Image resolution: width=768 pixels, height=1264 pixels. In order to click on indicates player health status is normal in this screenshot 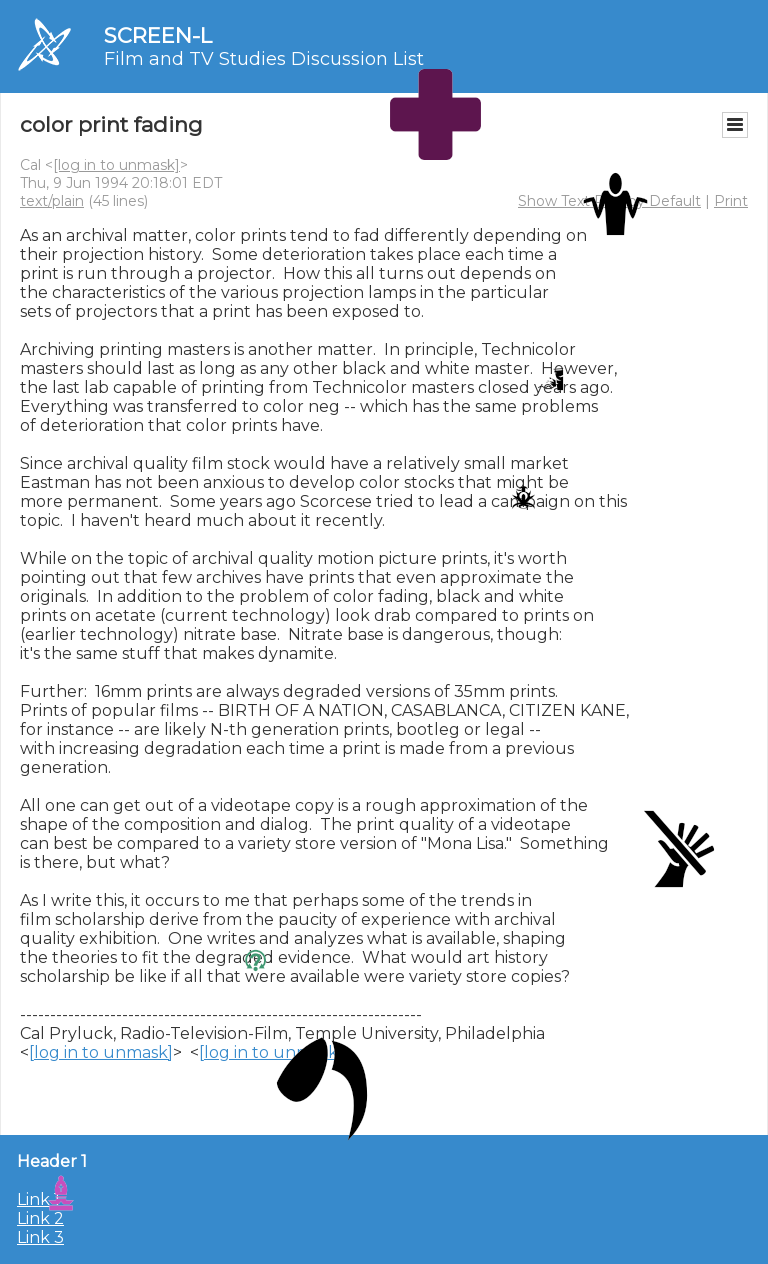, I will do `click(435, 114)`.